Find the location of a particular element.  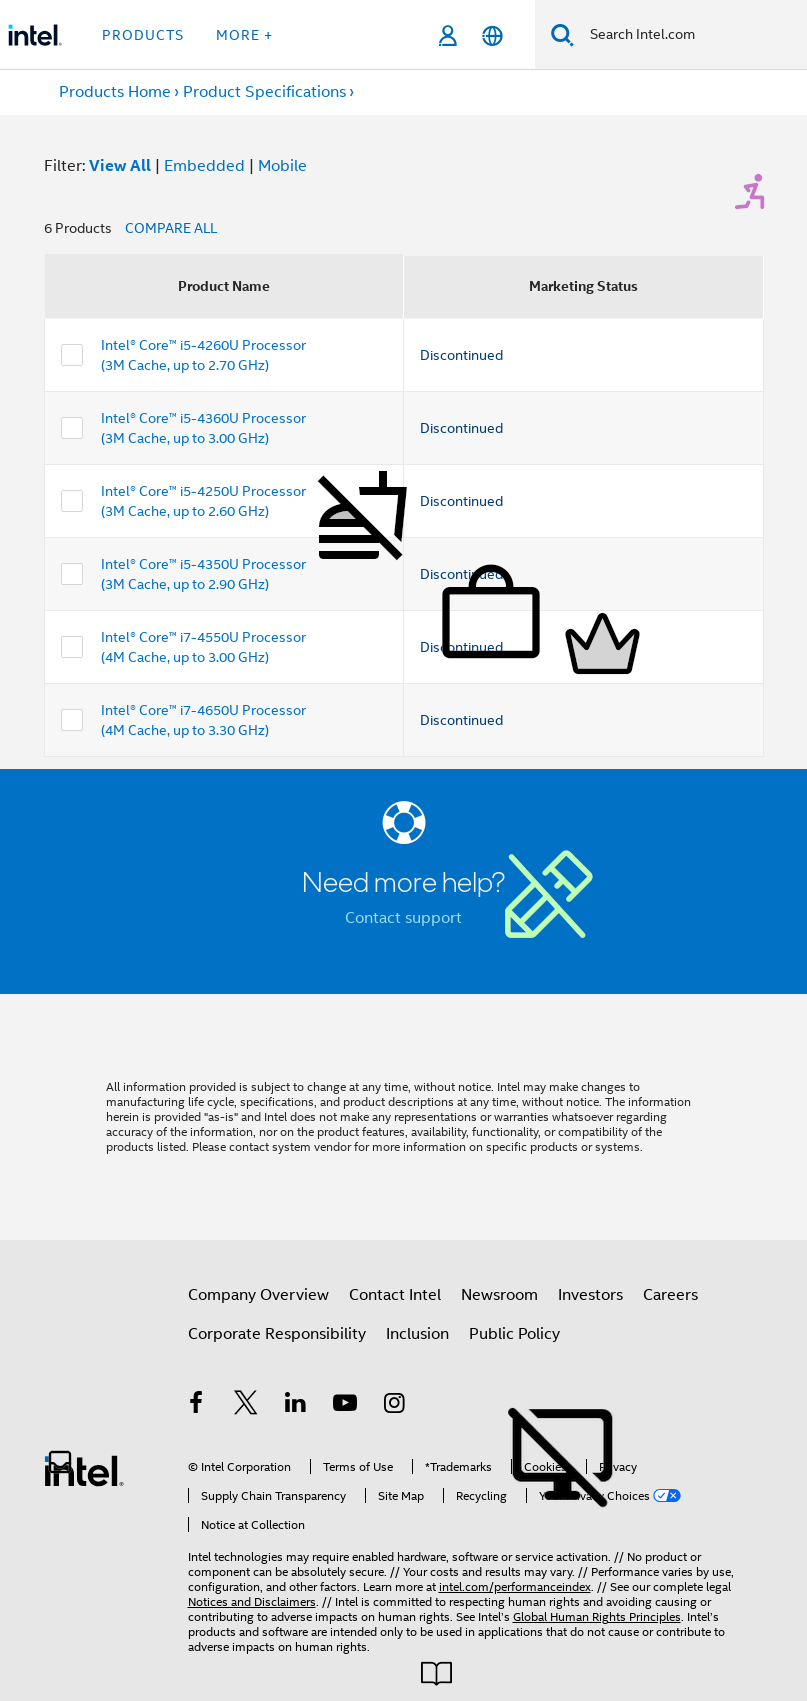

open documentation or readme is located at coordinates (436, 1673).